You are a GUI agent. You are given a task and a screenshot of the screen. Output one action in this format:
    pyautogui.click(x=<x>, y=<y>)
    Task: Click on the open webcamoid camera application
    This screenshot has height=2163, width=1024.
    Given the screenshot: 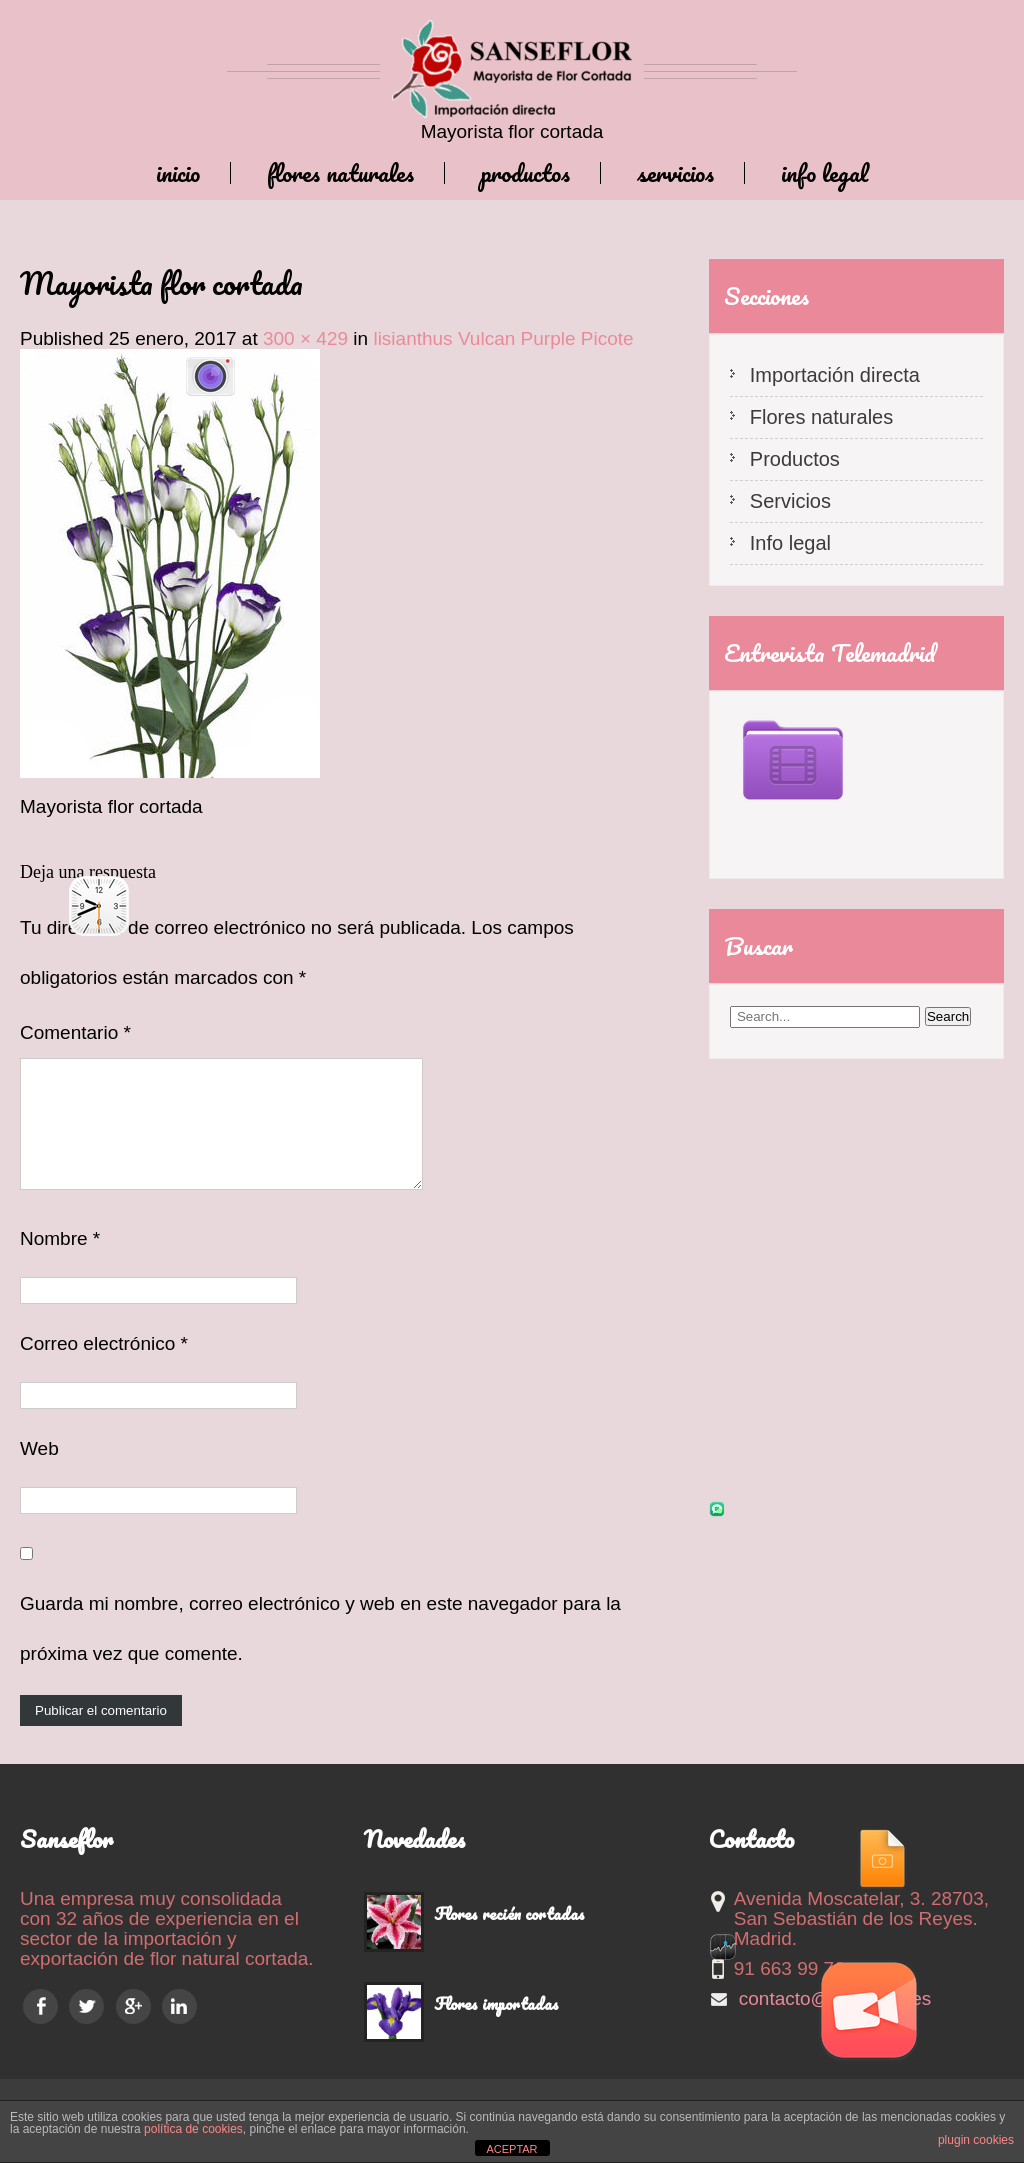 What is the action you would take?
    pyautogui.click(x=210, y=376)
    